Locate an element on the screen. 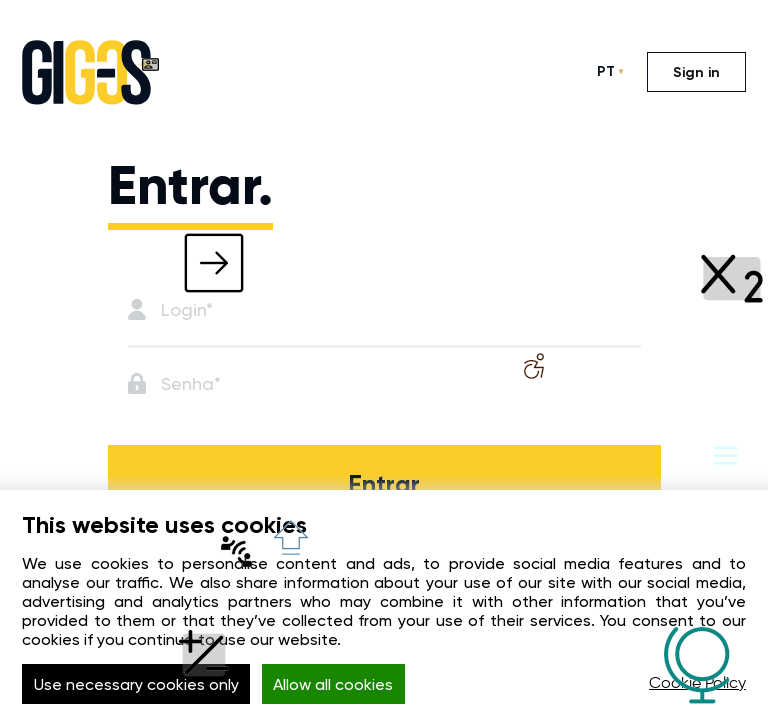  apply subscript formatting to selected text is located at coordinates (728, 277).